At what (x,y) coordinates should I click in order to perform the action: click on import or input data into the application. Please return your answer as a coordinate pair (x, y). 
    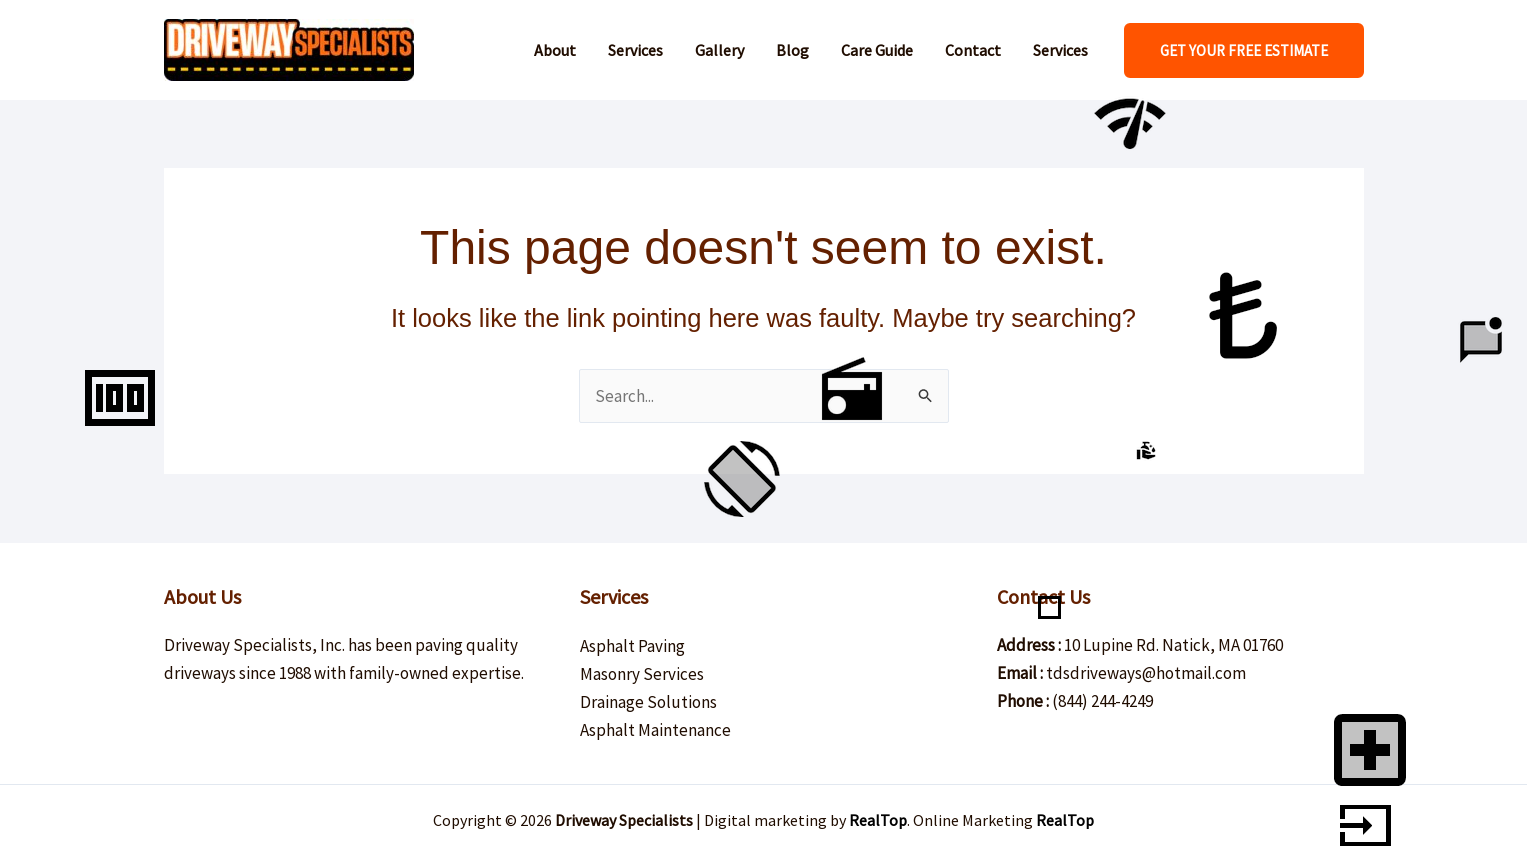
    Looking at the image, I should click on (1365, 825).